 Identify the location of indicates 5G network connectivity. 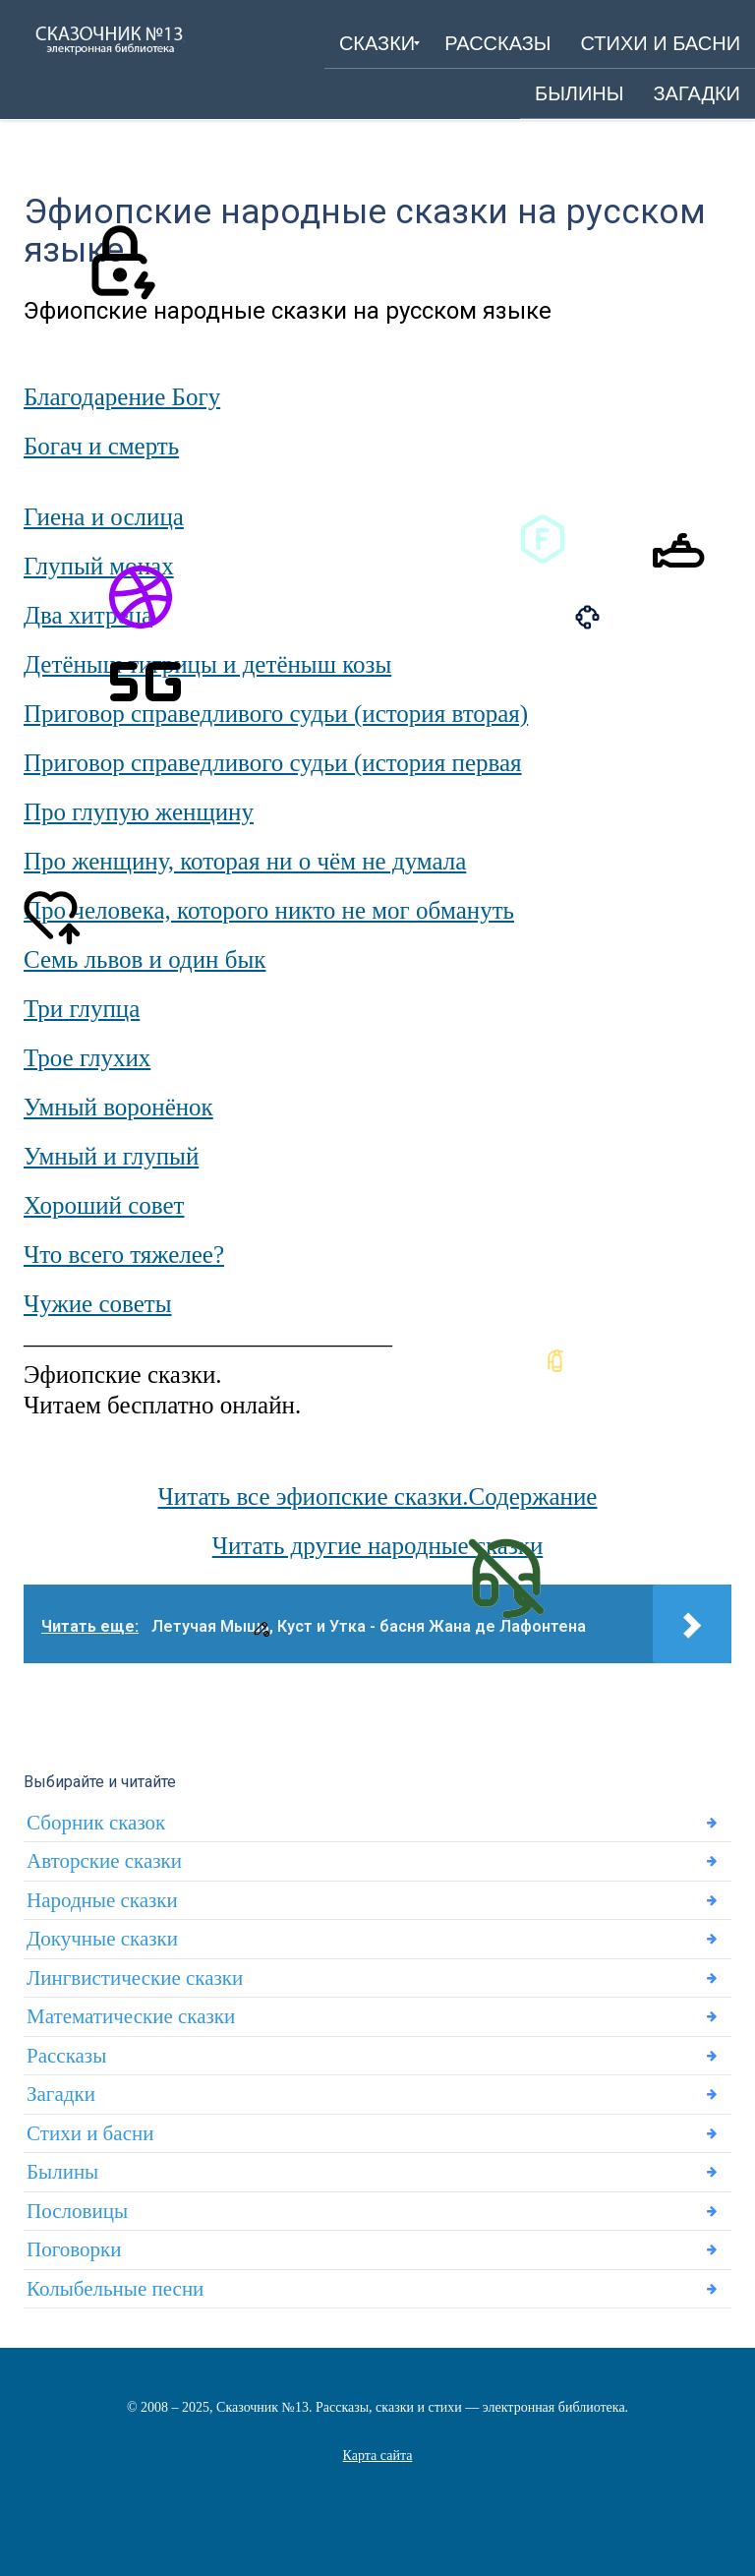
(145, 682).